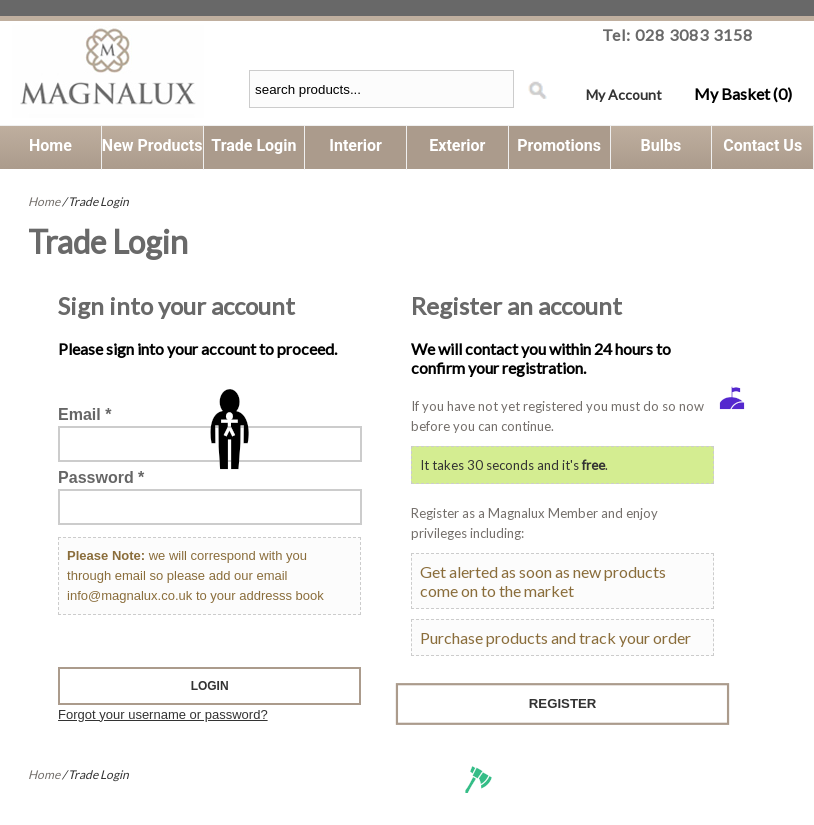 The height and width of the screenshot is (825, 814). I want to click on access meditation or mindfulness features, so click(229, 429).